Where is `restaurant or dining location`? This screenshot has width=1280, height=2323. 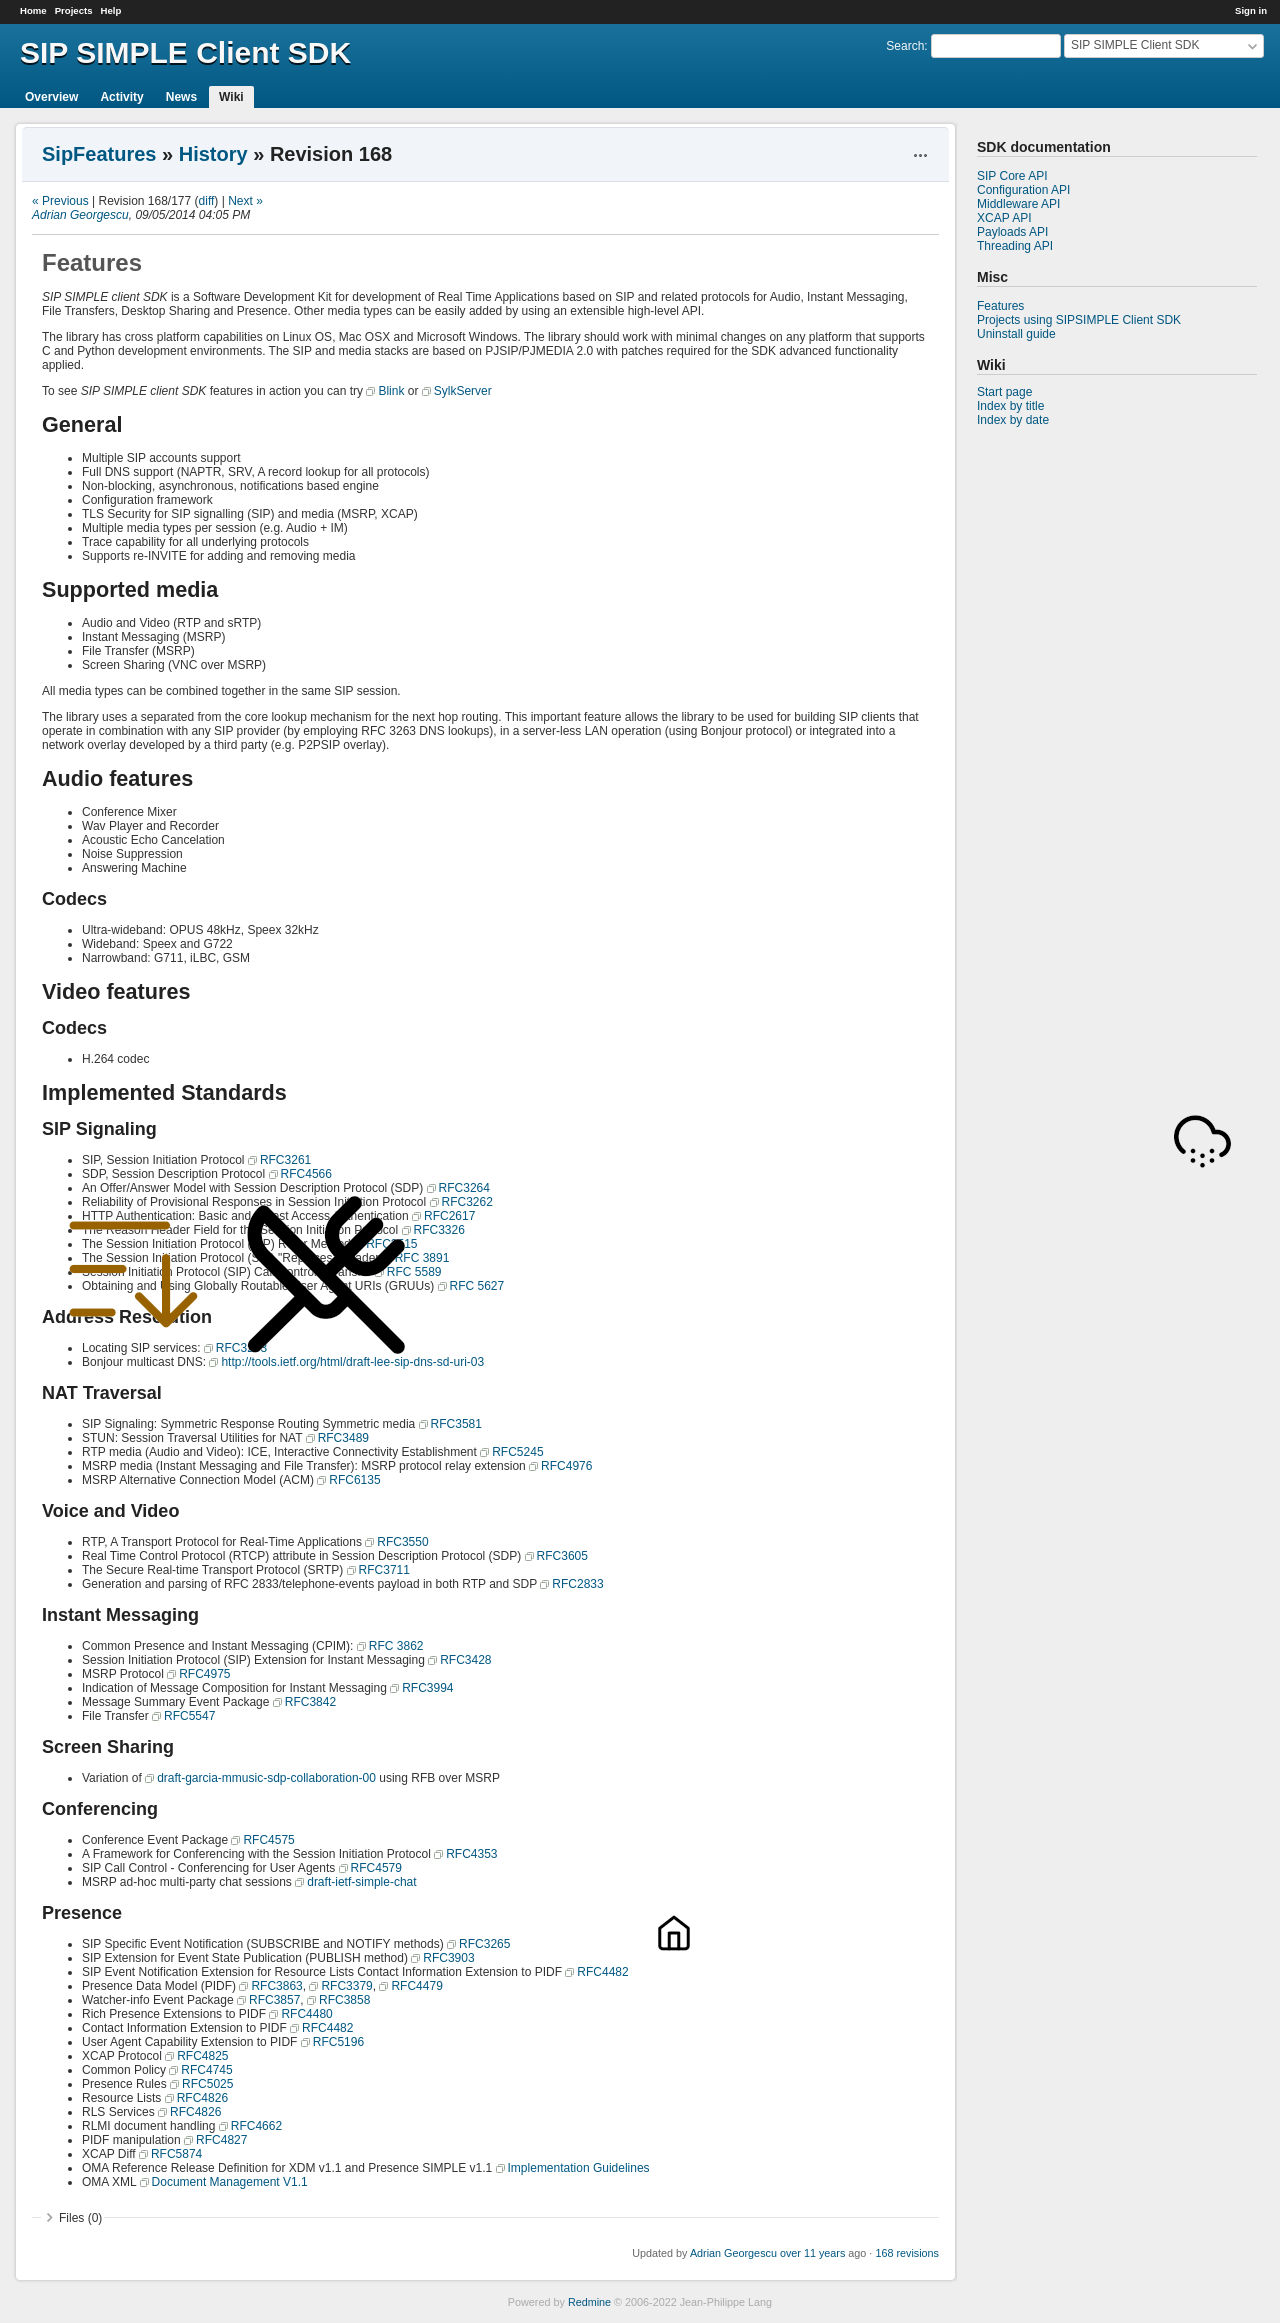
restaurant or dining location is located at coordinates (326, 1275).